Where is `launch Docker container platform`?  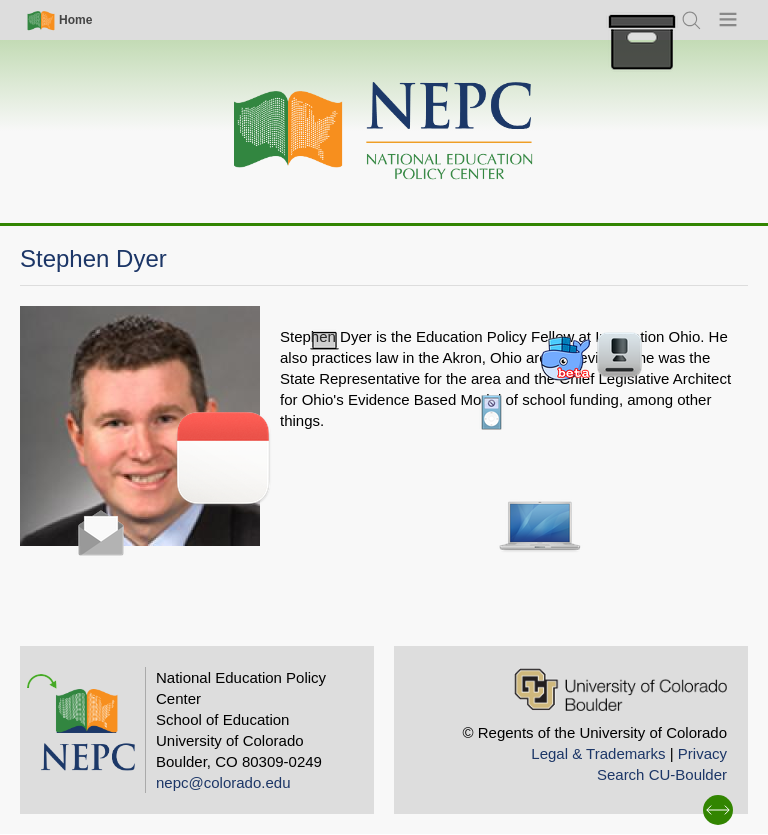 launch Docker container platform is located at coordinates (565, 358).